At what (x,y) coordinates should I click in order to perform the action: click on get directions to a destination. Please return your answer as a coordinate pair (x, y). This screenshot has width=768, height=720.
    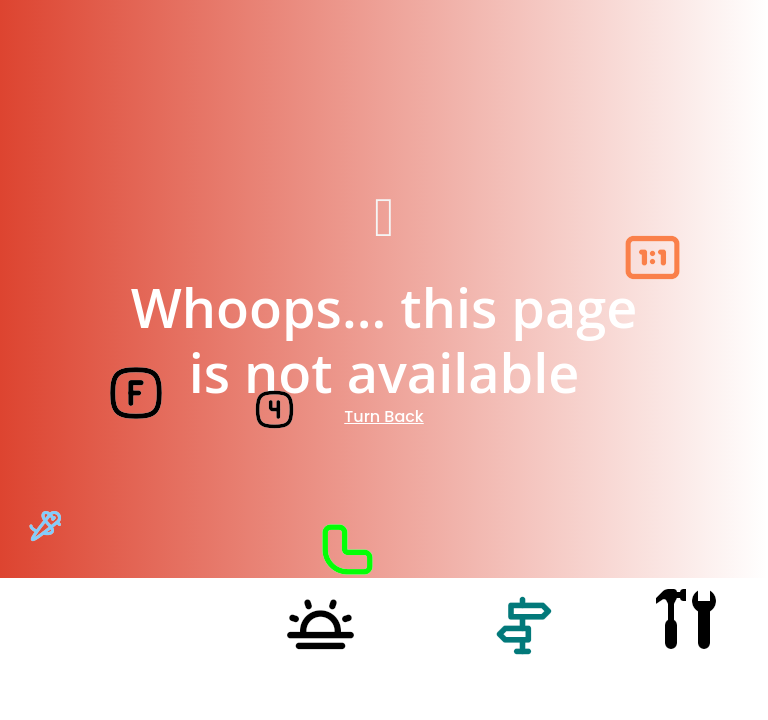
    Looking at the image, I should click on (522, 625).